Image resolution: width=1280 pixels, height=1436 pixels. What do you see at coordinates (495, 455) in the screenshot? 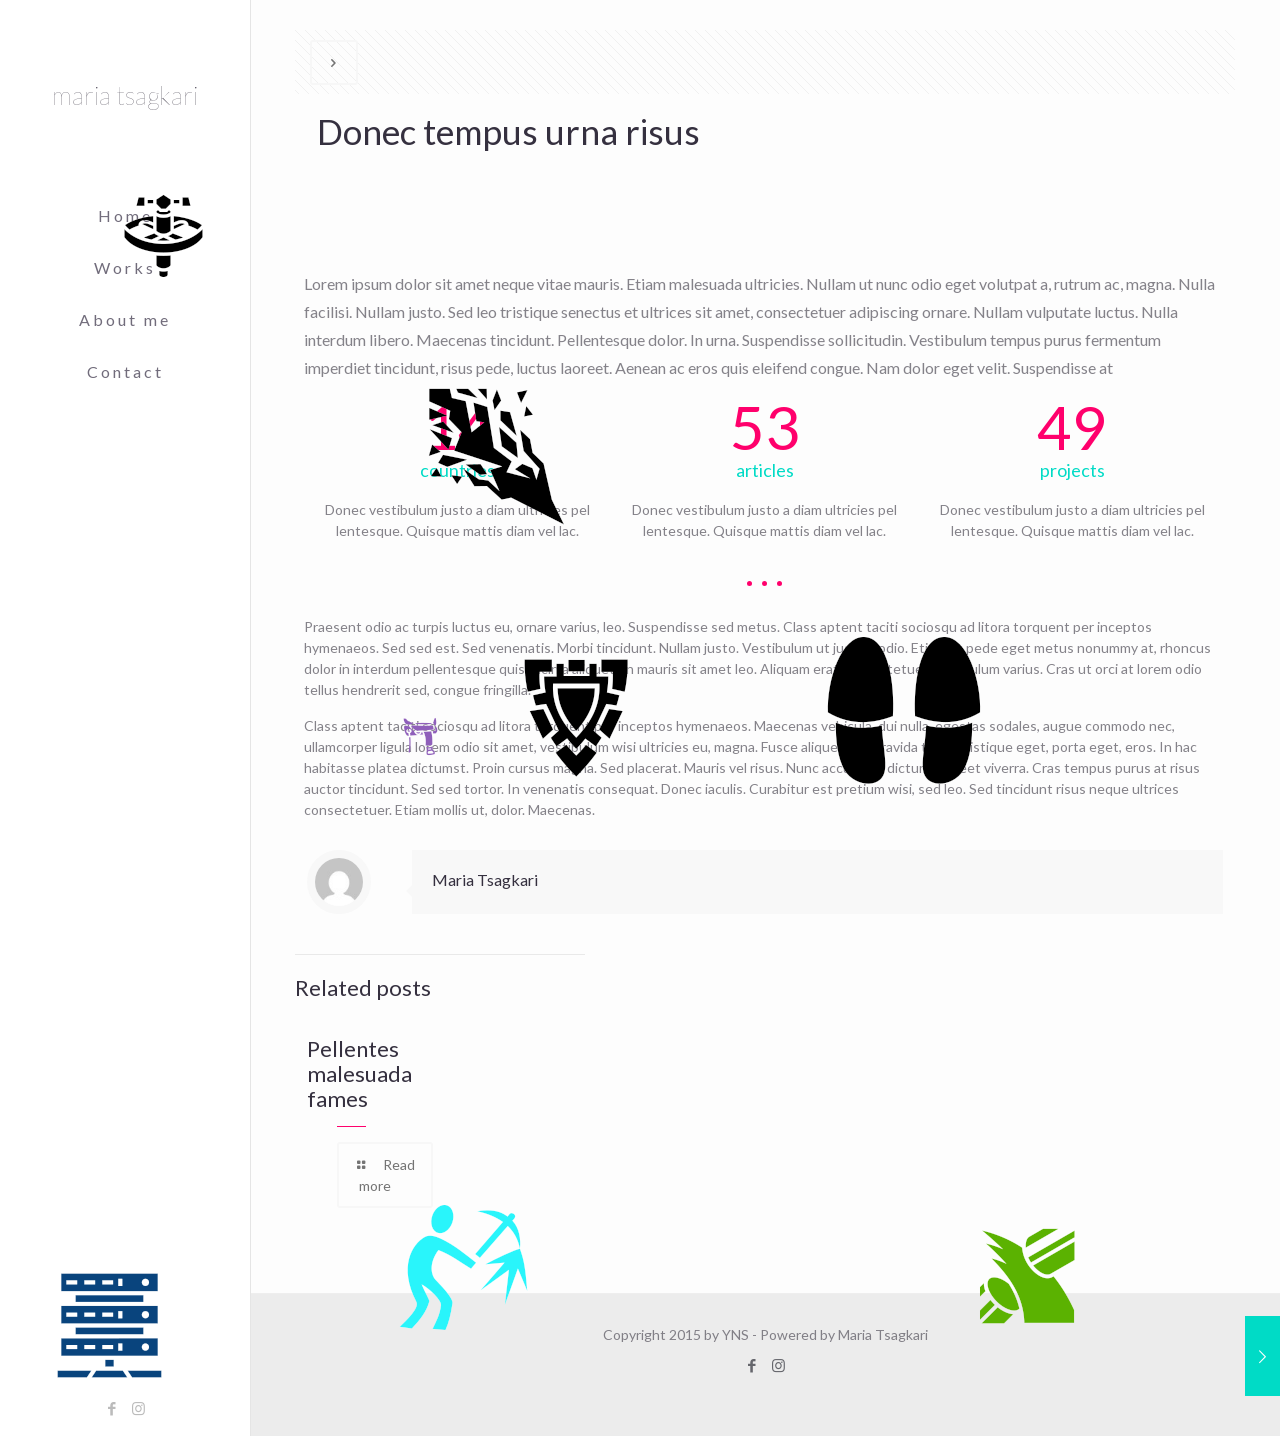
I see `select ice spear ability or spell` at bounding box center [495, 455].